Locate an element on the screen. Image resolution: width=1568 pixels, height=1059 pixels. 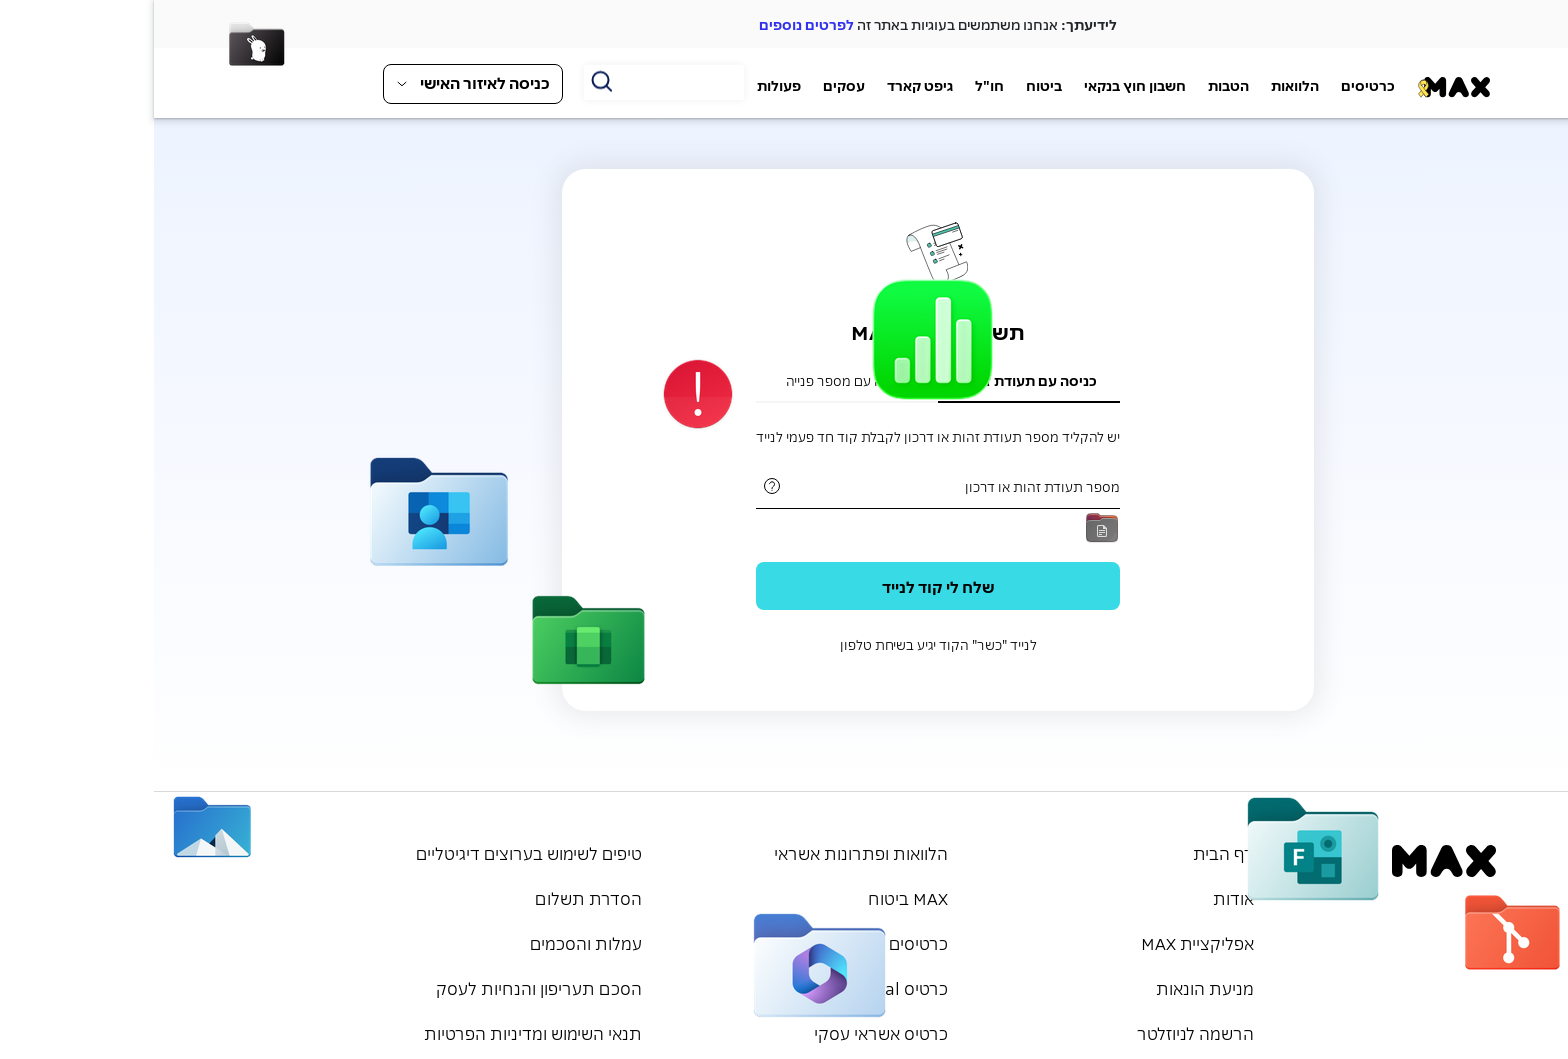
open apple numbers spreadsheet app is located at coordinates (932, 339).